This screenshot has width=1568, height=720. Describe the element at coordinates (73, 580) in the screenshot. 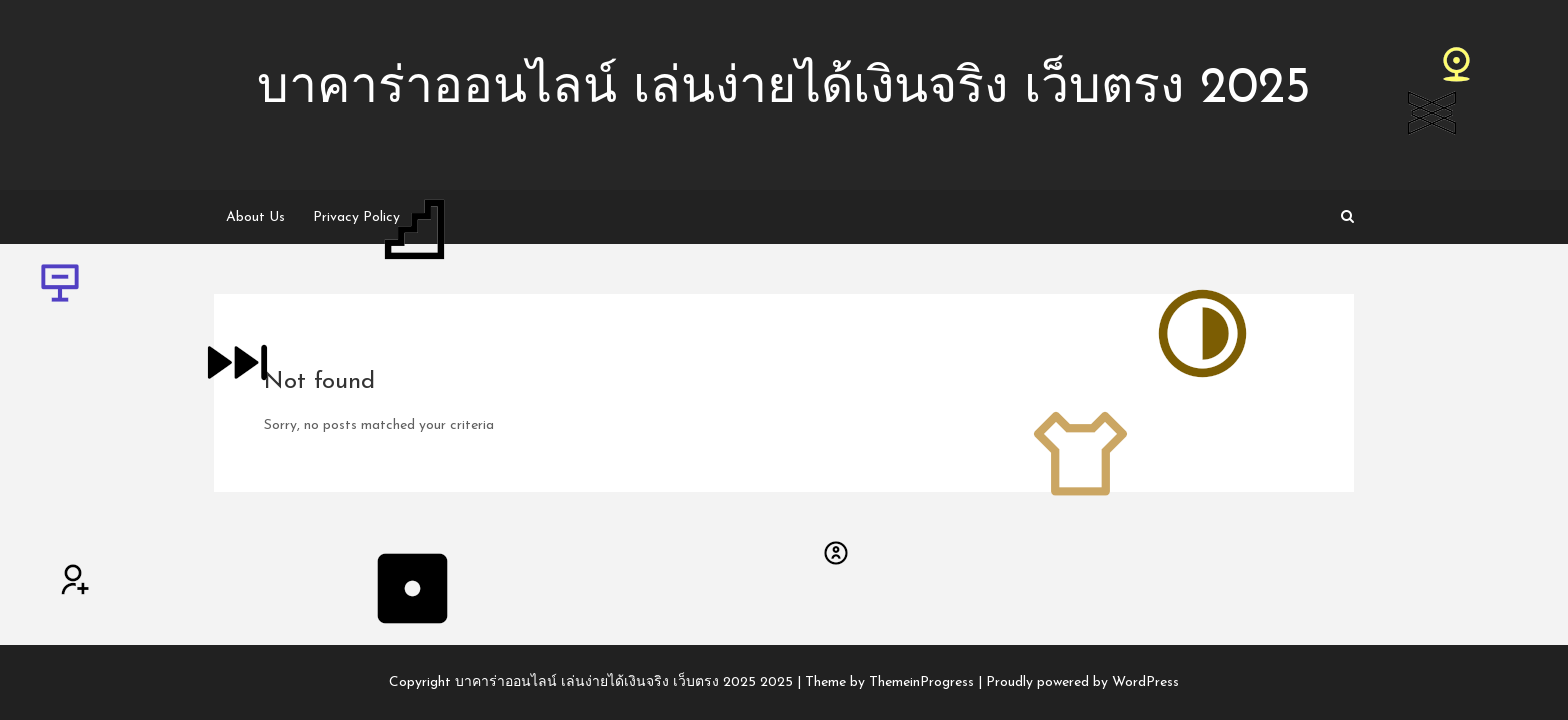

I see `add a new user or contact` at that location.